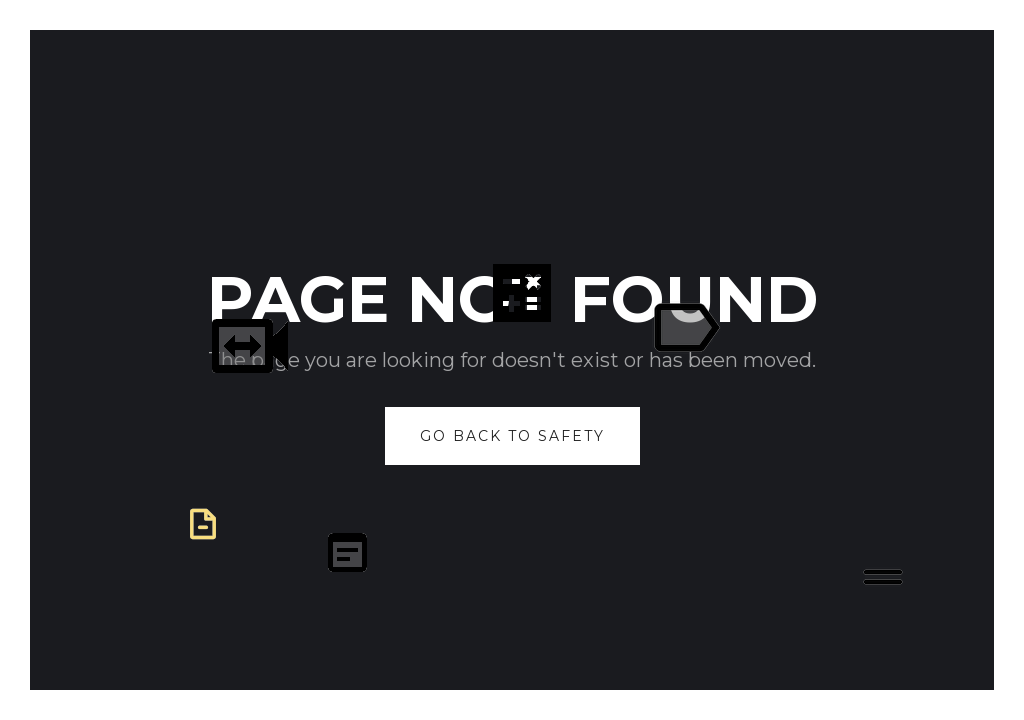 Image resolution: width=1024 pixels, height=720 pixels. What do you see at coordinates (883, 577) in the screenshot?
I see `drag to reorder items in a list` at bounding box center [883, 577].